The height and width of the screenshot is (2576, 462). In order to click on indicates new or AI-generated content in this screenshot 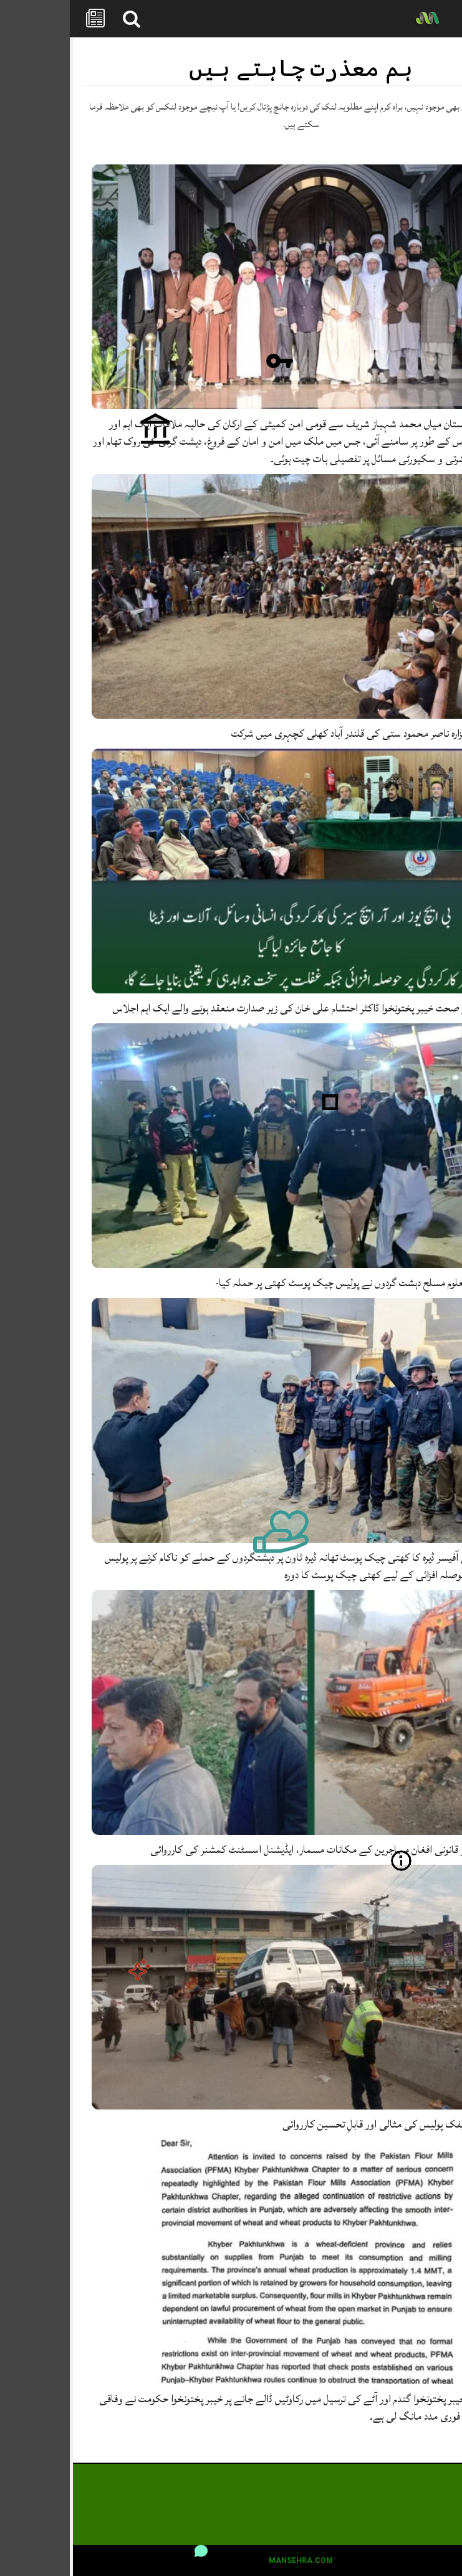, I will do `click(139, 1970)`.